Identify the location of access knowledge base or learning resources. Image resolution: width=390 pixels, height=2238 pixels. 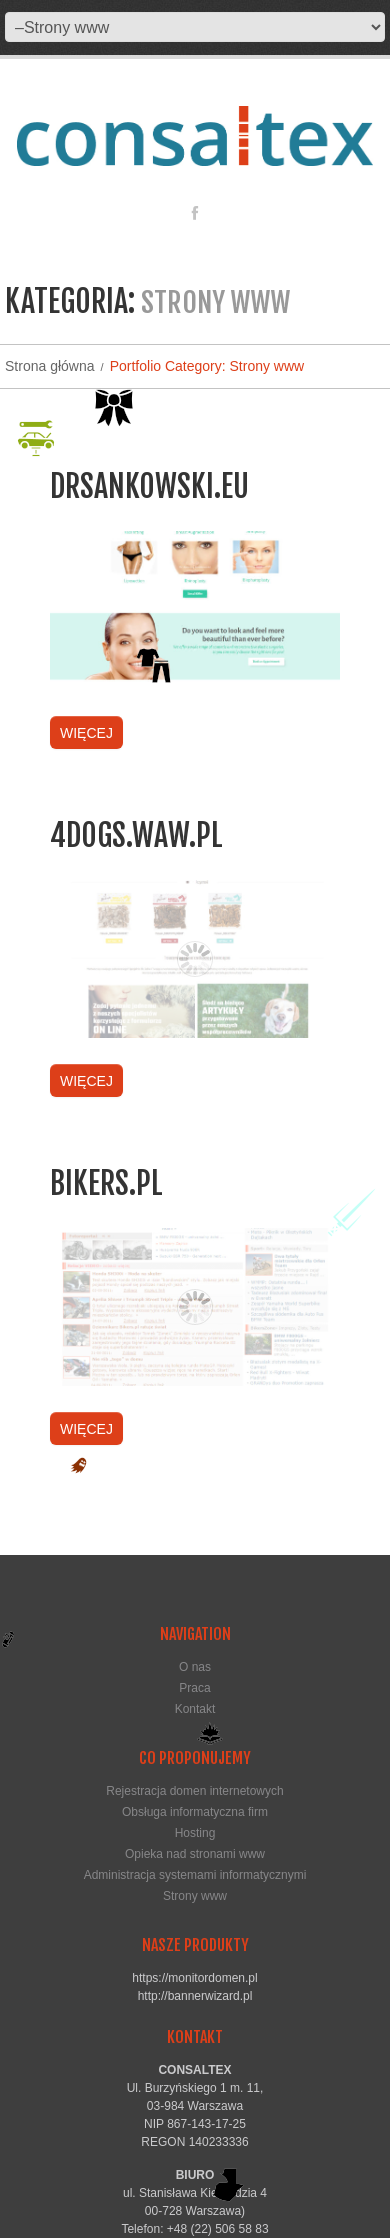
(210, 1735).